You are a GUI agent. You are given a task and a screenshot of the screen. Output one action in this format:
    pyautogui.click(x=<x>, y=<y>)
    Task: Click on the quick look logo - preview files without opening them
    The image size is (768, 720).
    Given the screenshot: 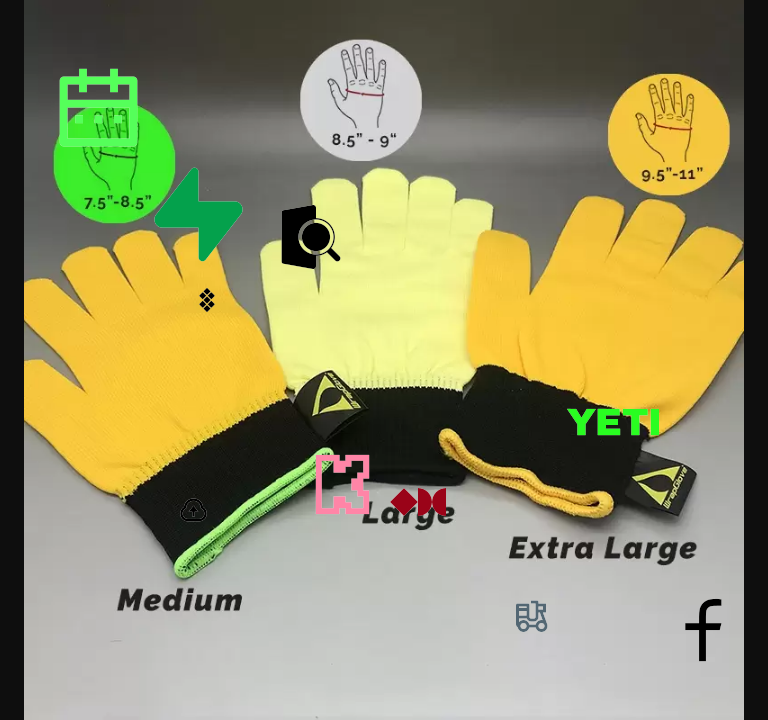 What is the action you would take?
    pyautogui.click(x=311, y=237)
    